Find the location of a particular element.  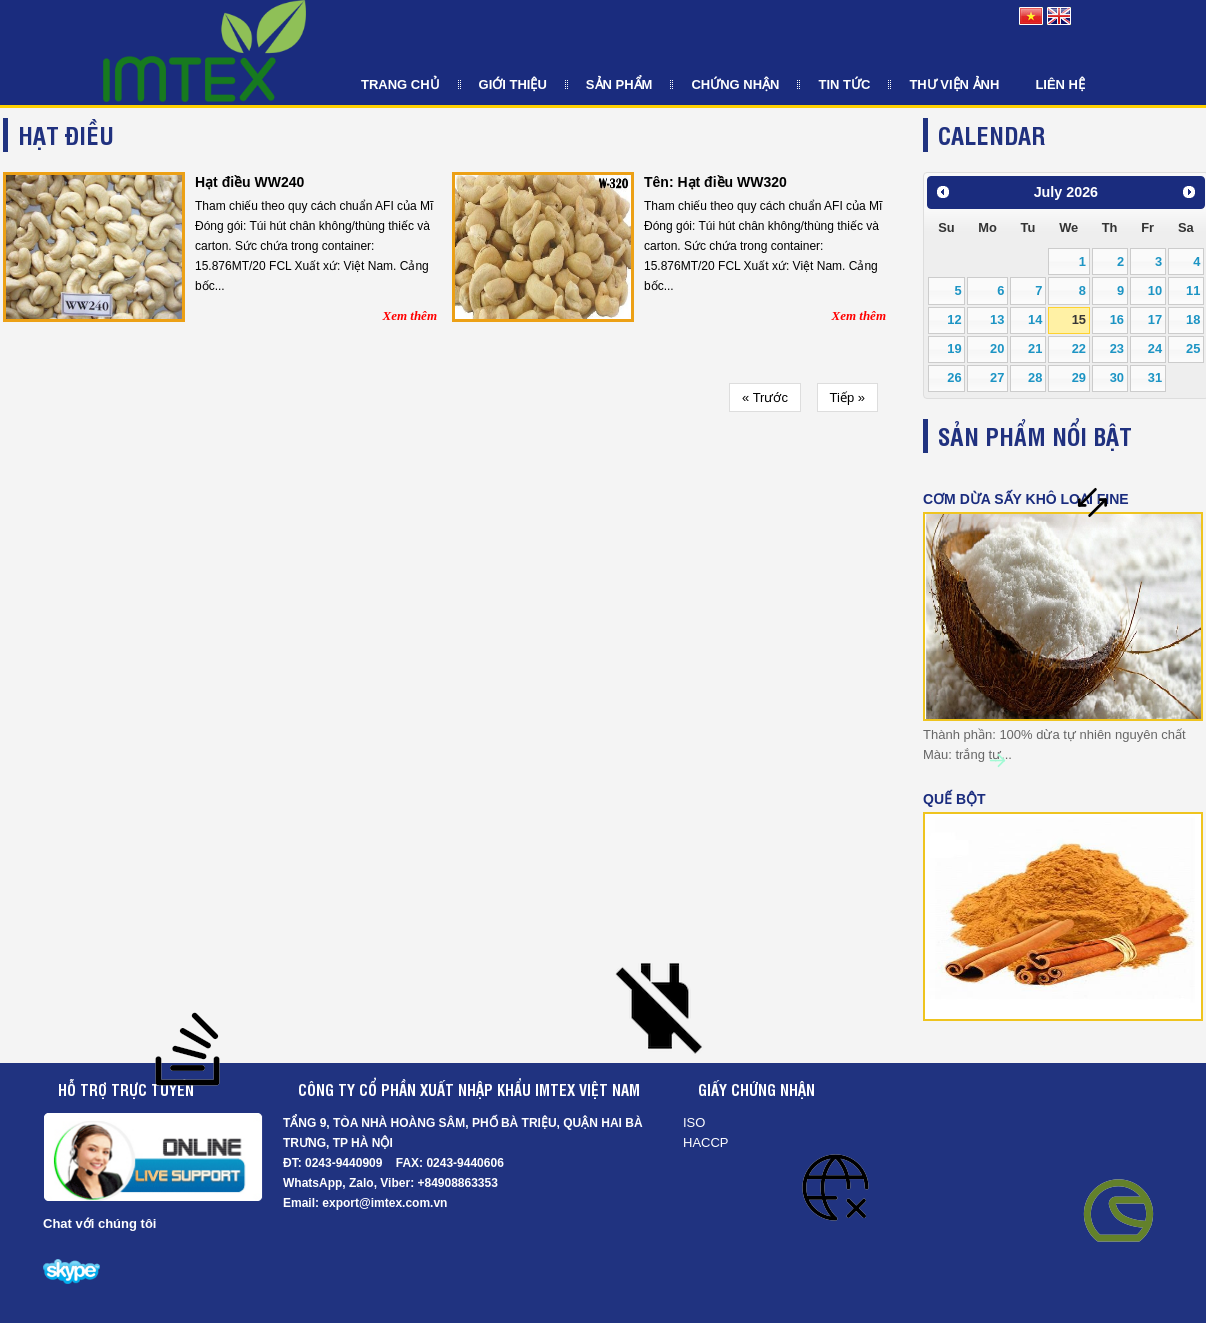

access safety or protective gear settings is located at coordinates (1118, 1210).